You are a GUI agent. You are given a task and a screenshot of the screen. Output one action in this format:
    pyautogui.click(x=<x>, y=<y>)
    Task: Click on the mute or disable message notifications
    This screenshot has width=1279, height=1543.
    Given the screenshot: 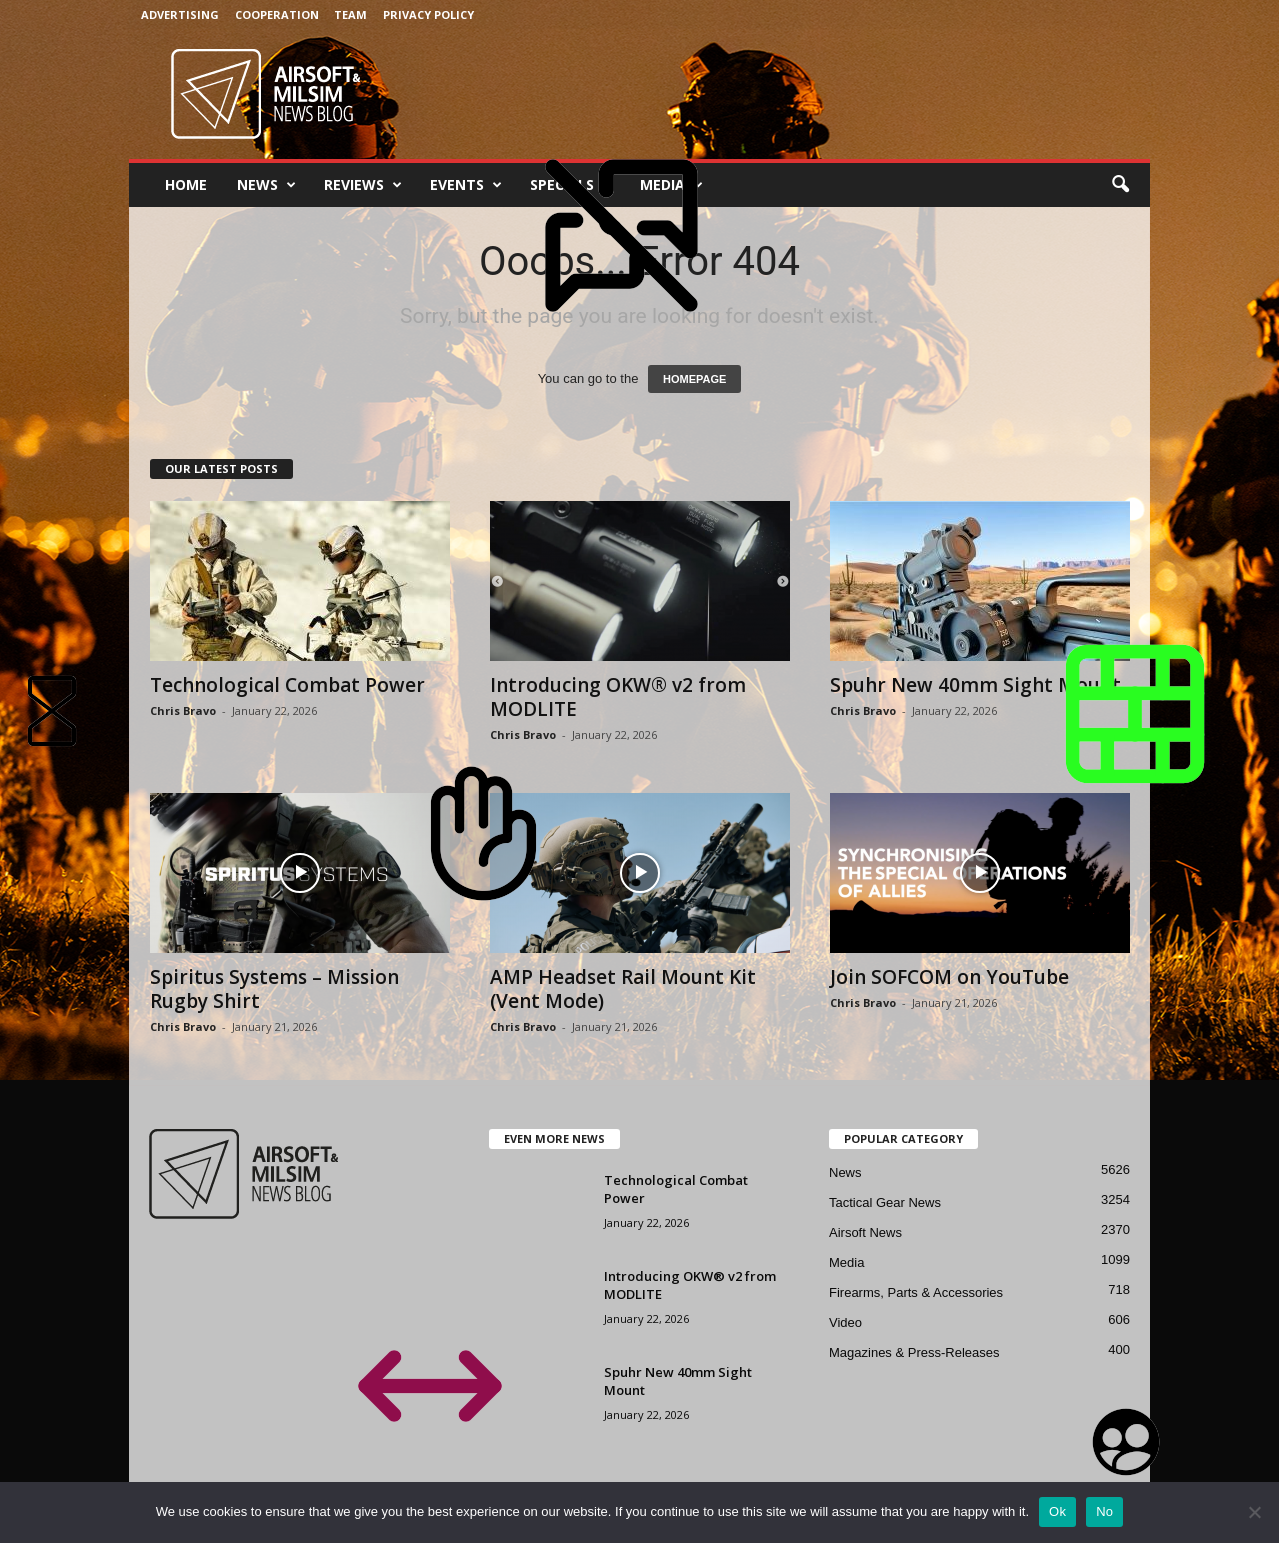 What is the action you would take?
    pyautogui.click(x=621, y=235)
    